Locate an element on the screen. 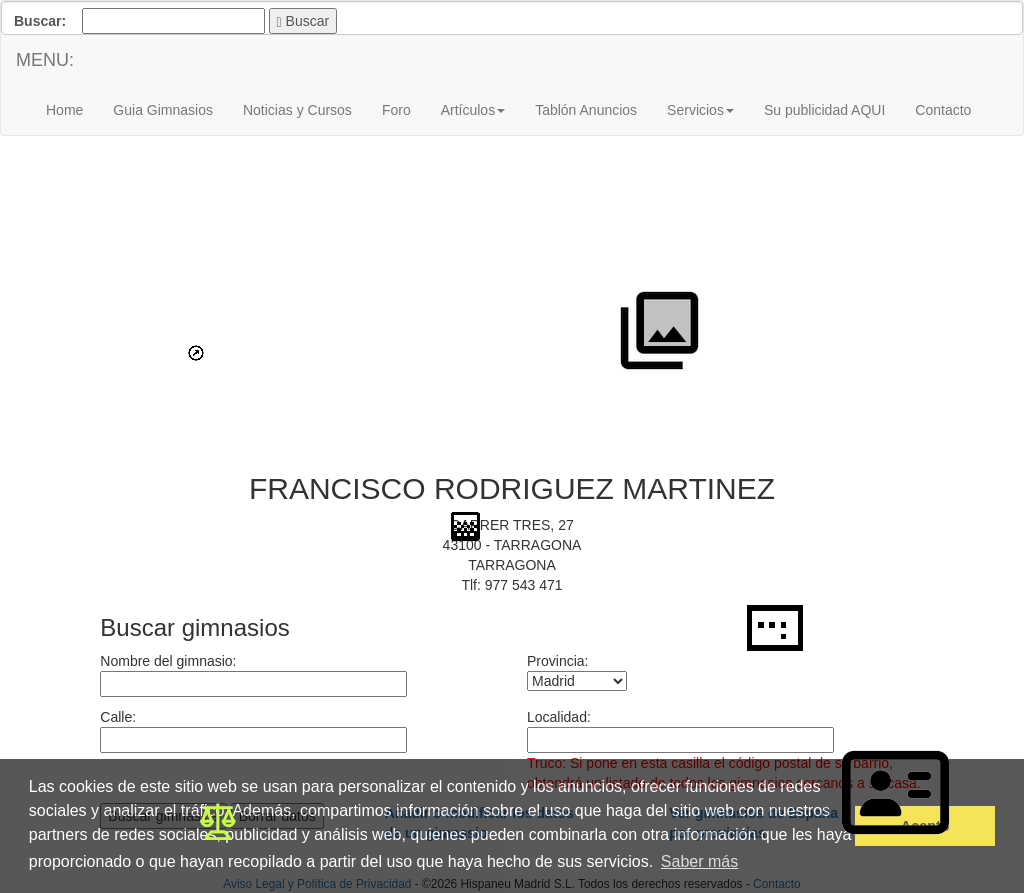 This screenshot has height=893, width=1024. adjust image aspect ratio settings is located at coordinates (775, 628).